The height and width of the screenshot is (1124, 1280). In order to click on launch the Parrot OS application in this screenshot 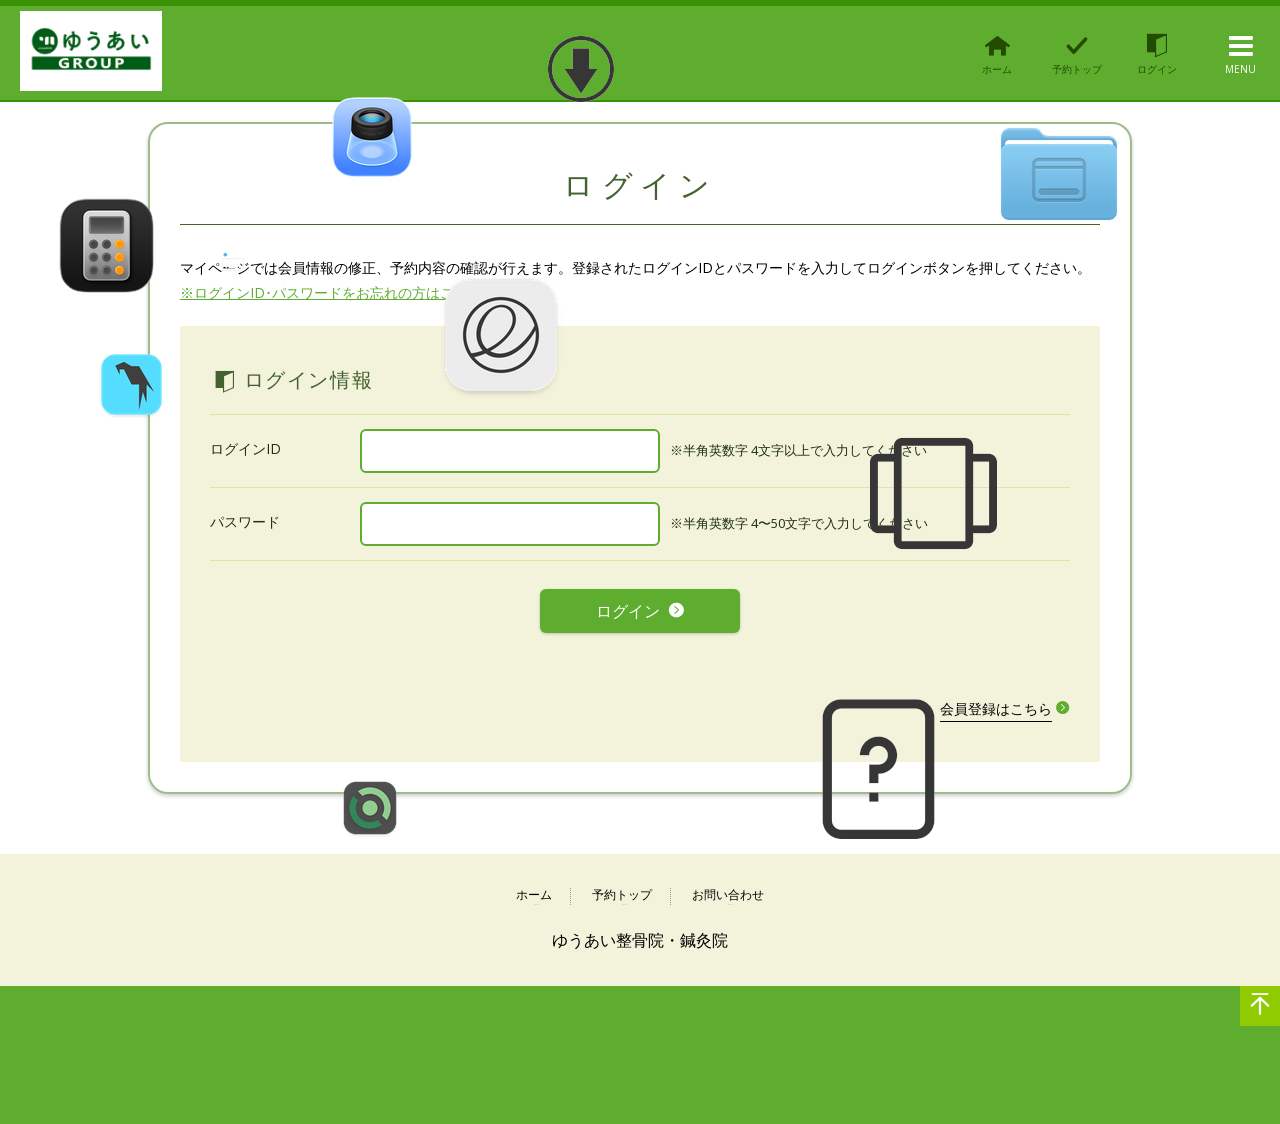, I will do `click(131, 384)`.